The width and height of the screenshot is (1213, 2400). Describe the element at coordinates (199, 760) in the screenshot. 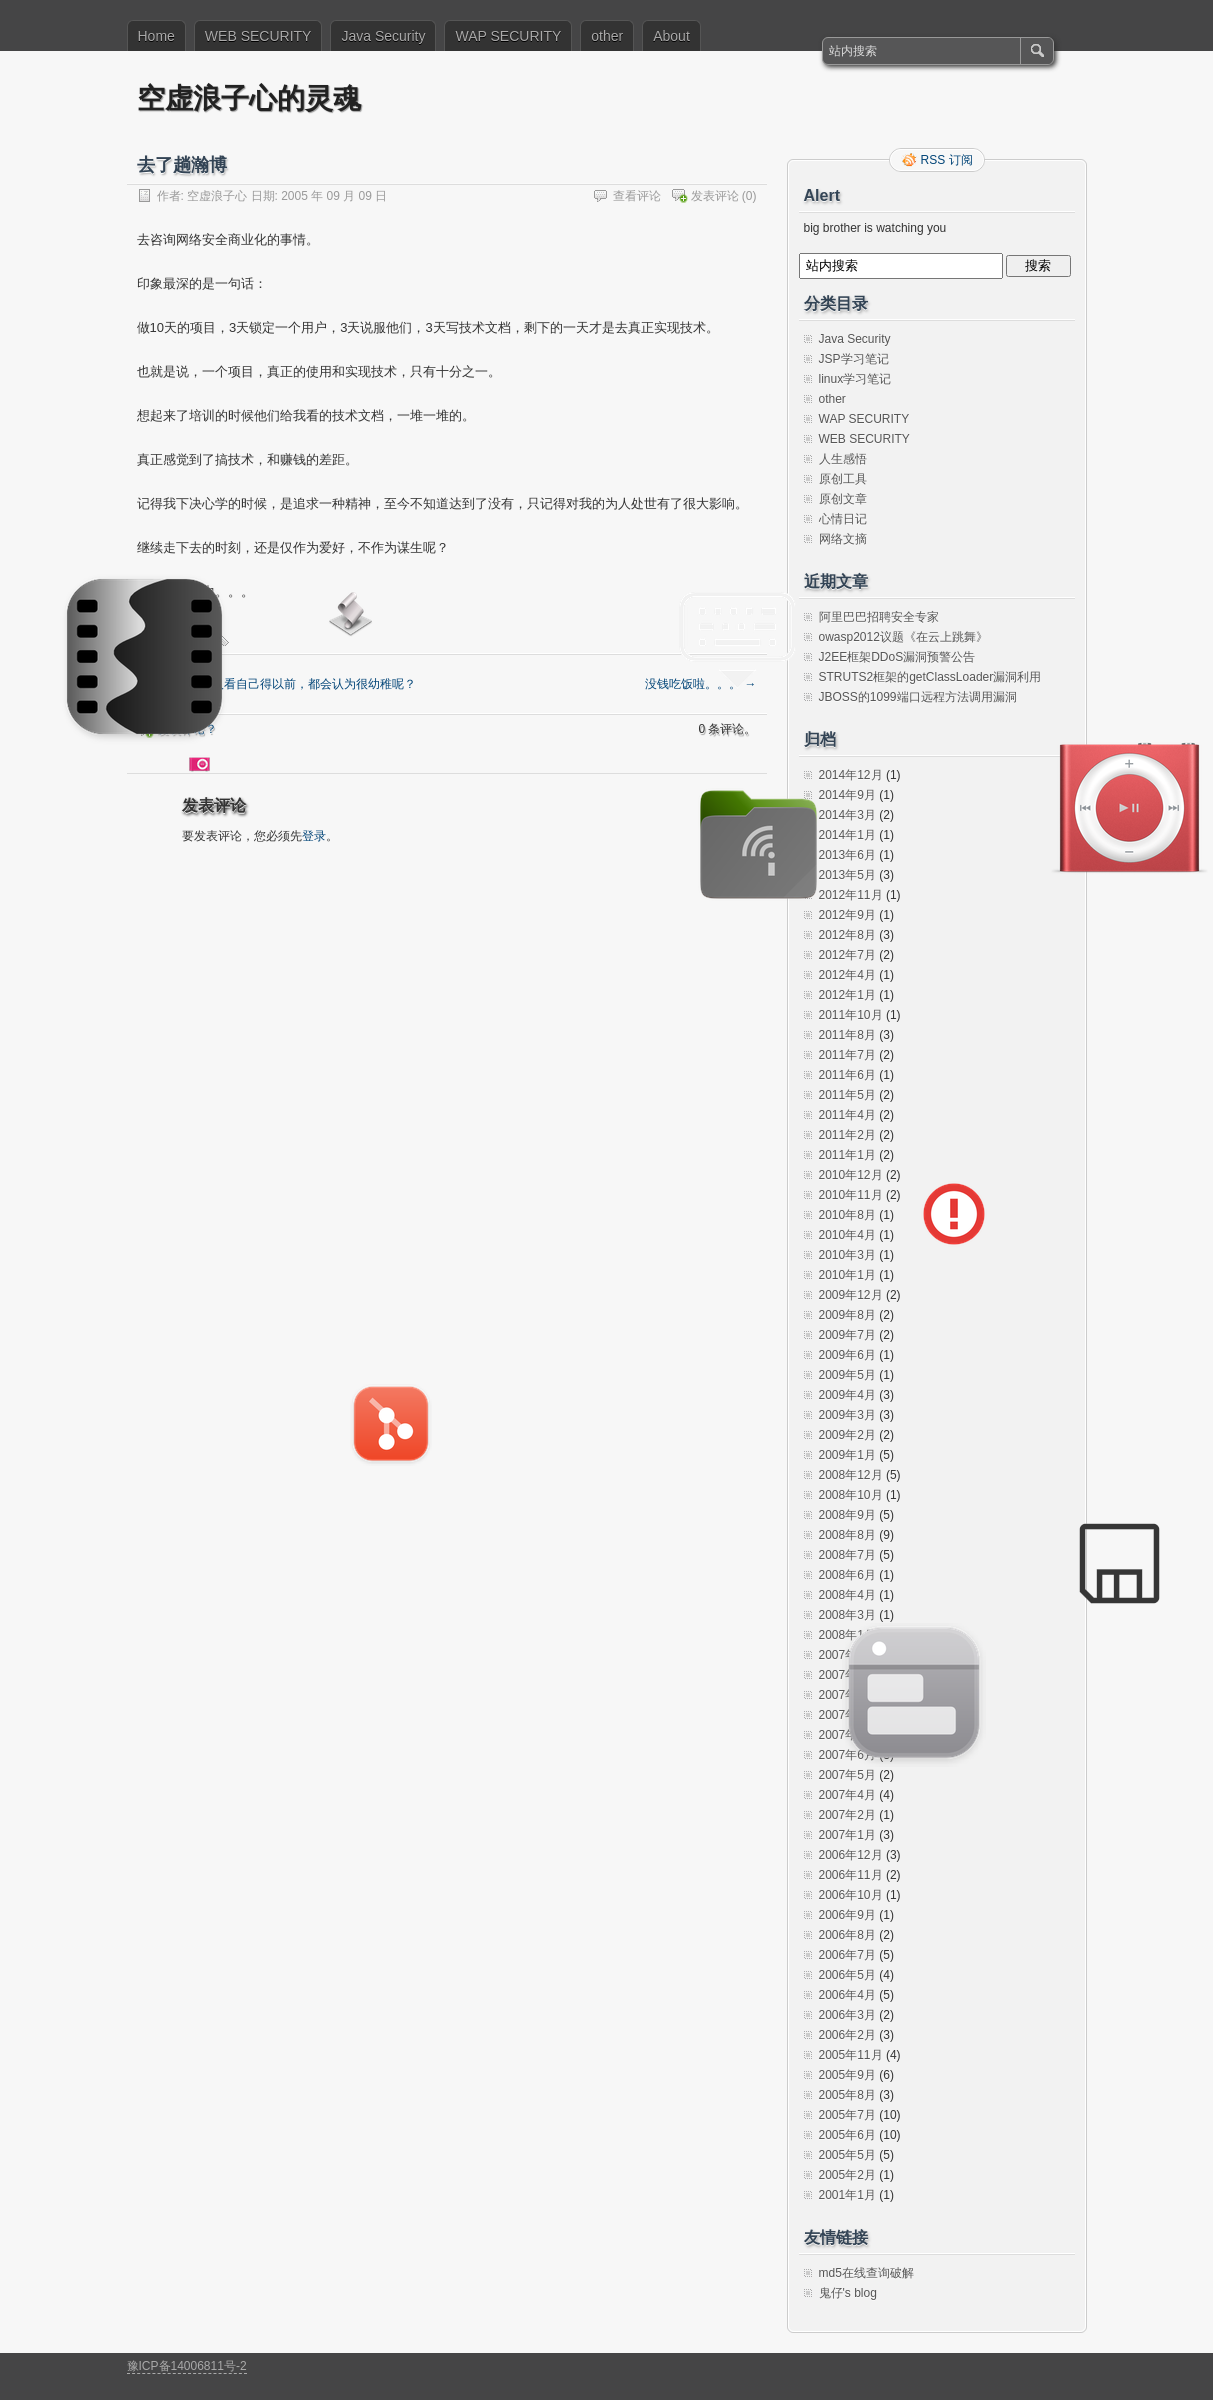

I see `pink iPod shuffle device icon` at that location.